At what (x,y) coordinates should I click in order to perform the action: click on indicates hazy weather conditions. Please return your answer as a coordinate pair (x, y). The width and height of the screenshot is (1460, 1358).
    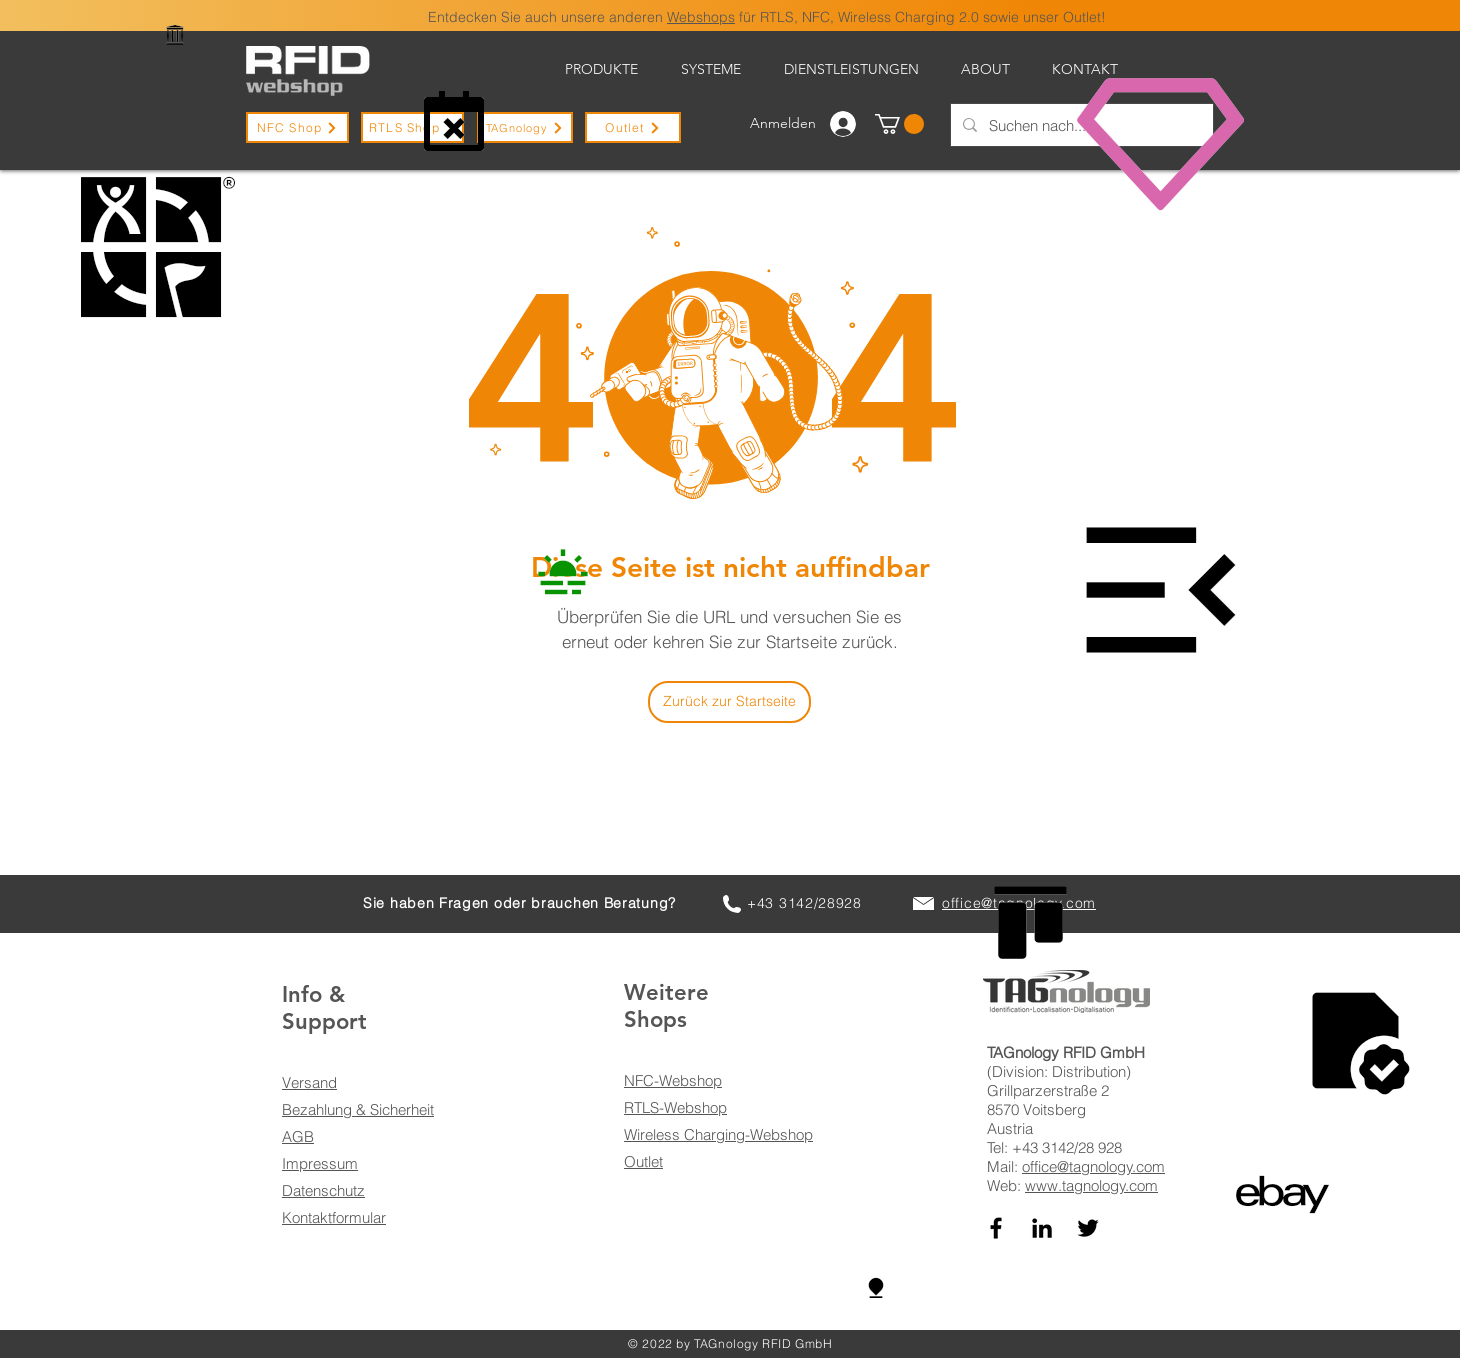
    Looking at the image, I should click on (563, 574).